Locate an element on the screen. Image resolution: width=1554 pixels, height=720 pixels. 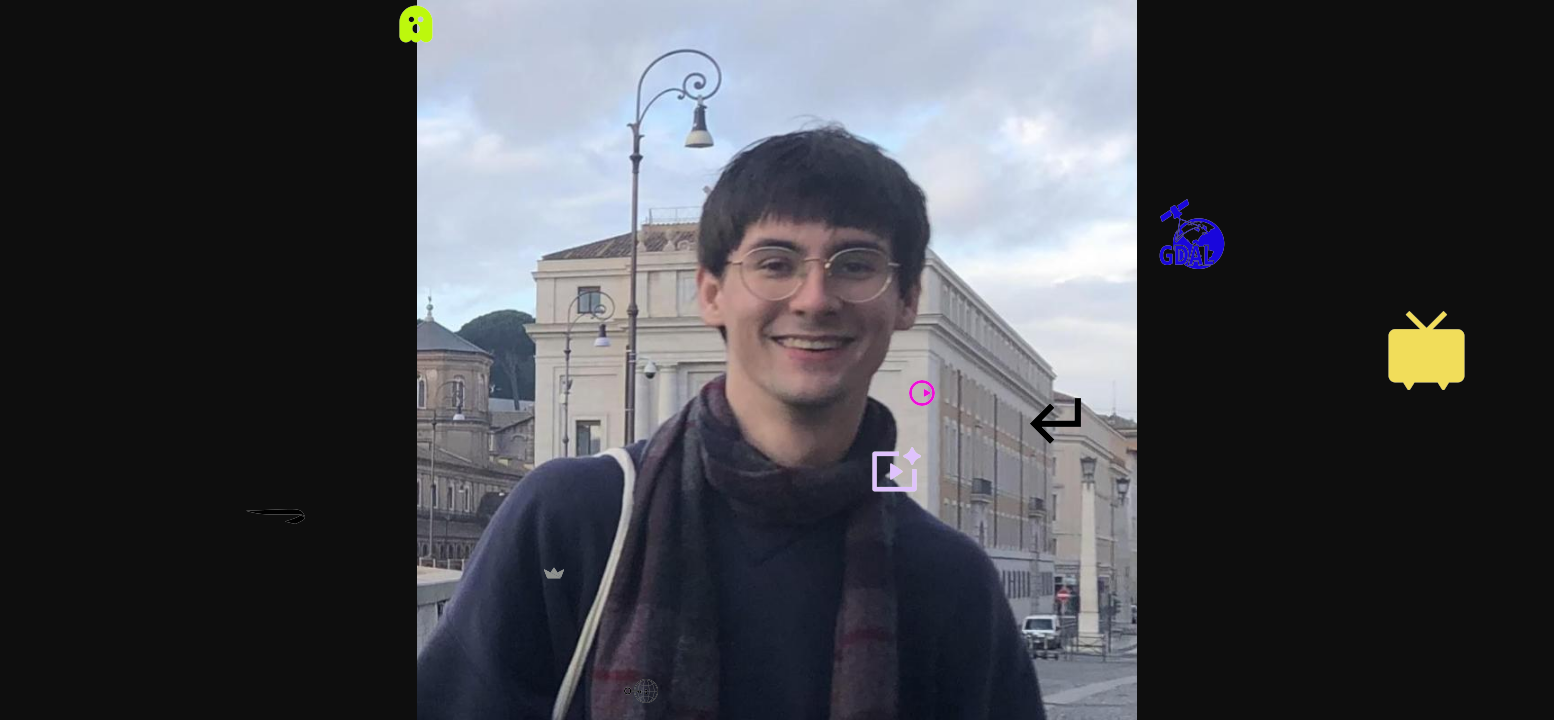
GDAL geospatial library logo is located at coordinates (1192, 234).